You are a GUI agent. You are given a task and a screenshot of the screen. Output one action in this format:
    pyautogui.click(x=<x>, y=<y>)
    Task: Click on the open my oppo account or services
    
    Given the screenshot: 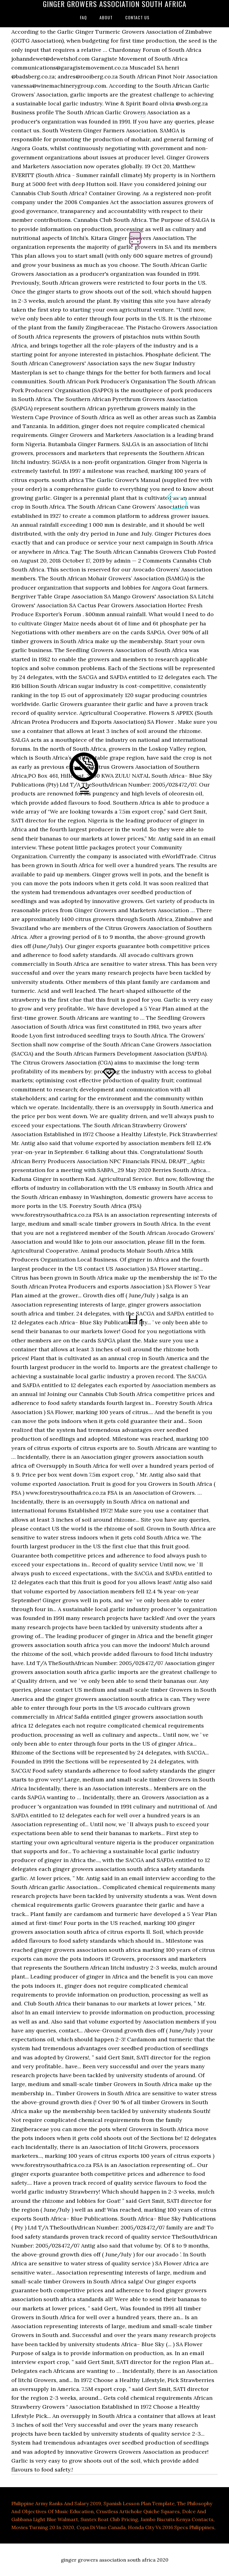 What is the action you would take?
    pyautogui.click(x=109, y=1073)
    